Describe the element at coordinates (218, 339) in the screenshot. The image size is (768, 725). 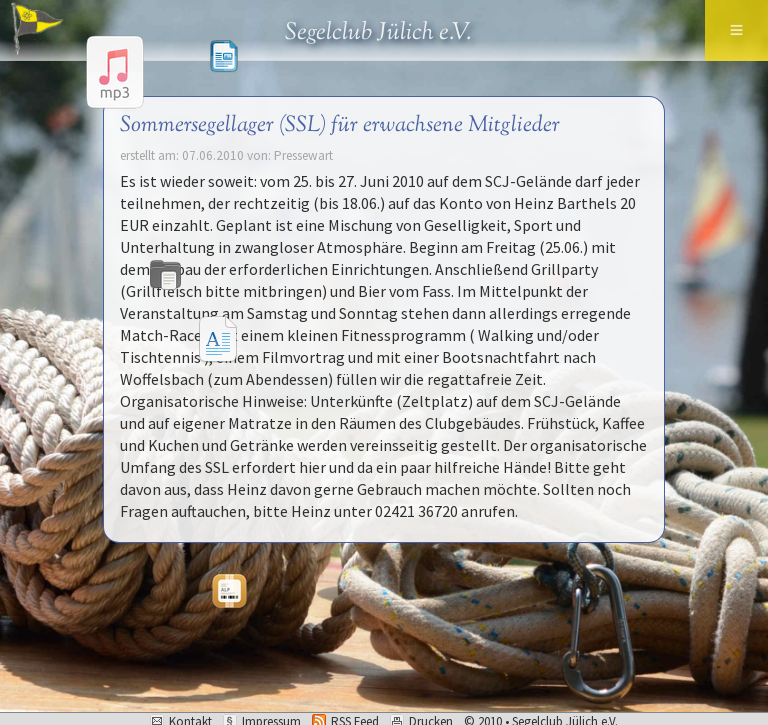
I see `open a text document file` at that location.